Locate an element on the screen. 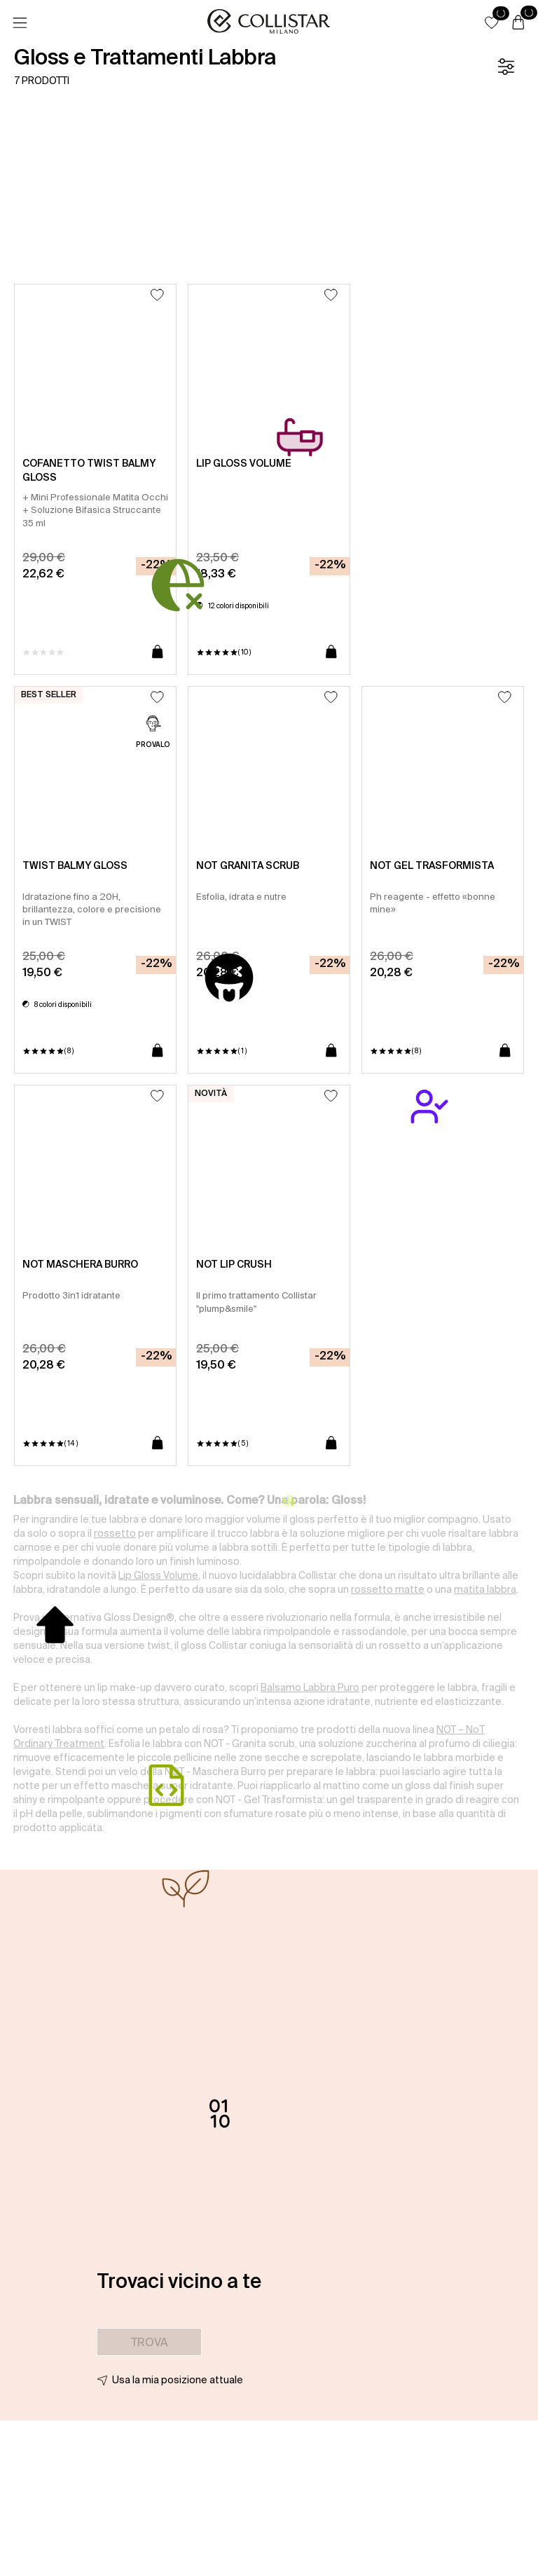 The image size is (538, 2576). indicates bathroom amenity in a listing is located at coordinates (300, 438).